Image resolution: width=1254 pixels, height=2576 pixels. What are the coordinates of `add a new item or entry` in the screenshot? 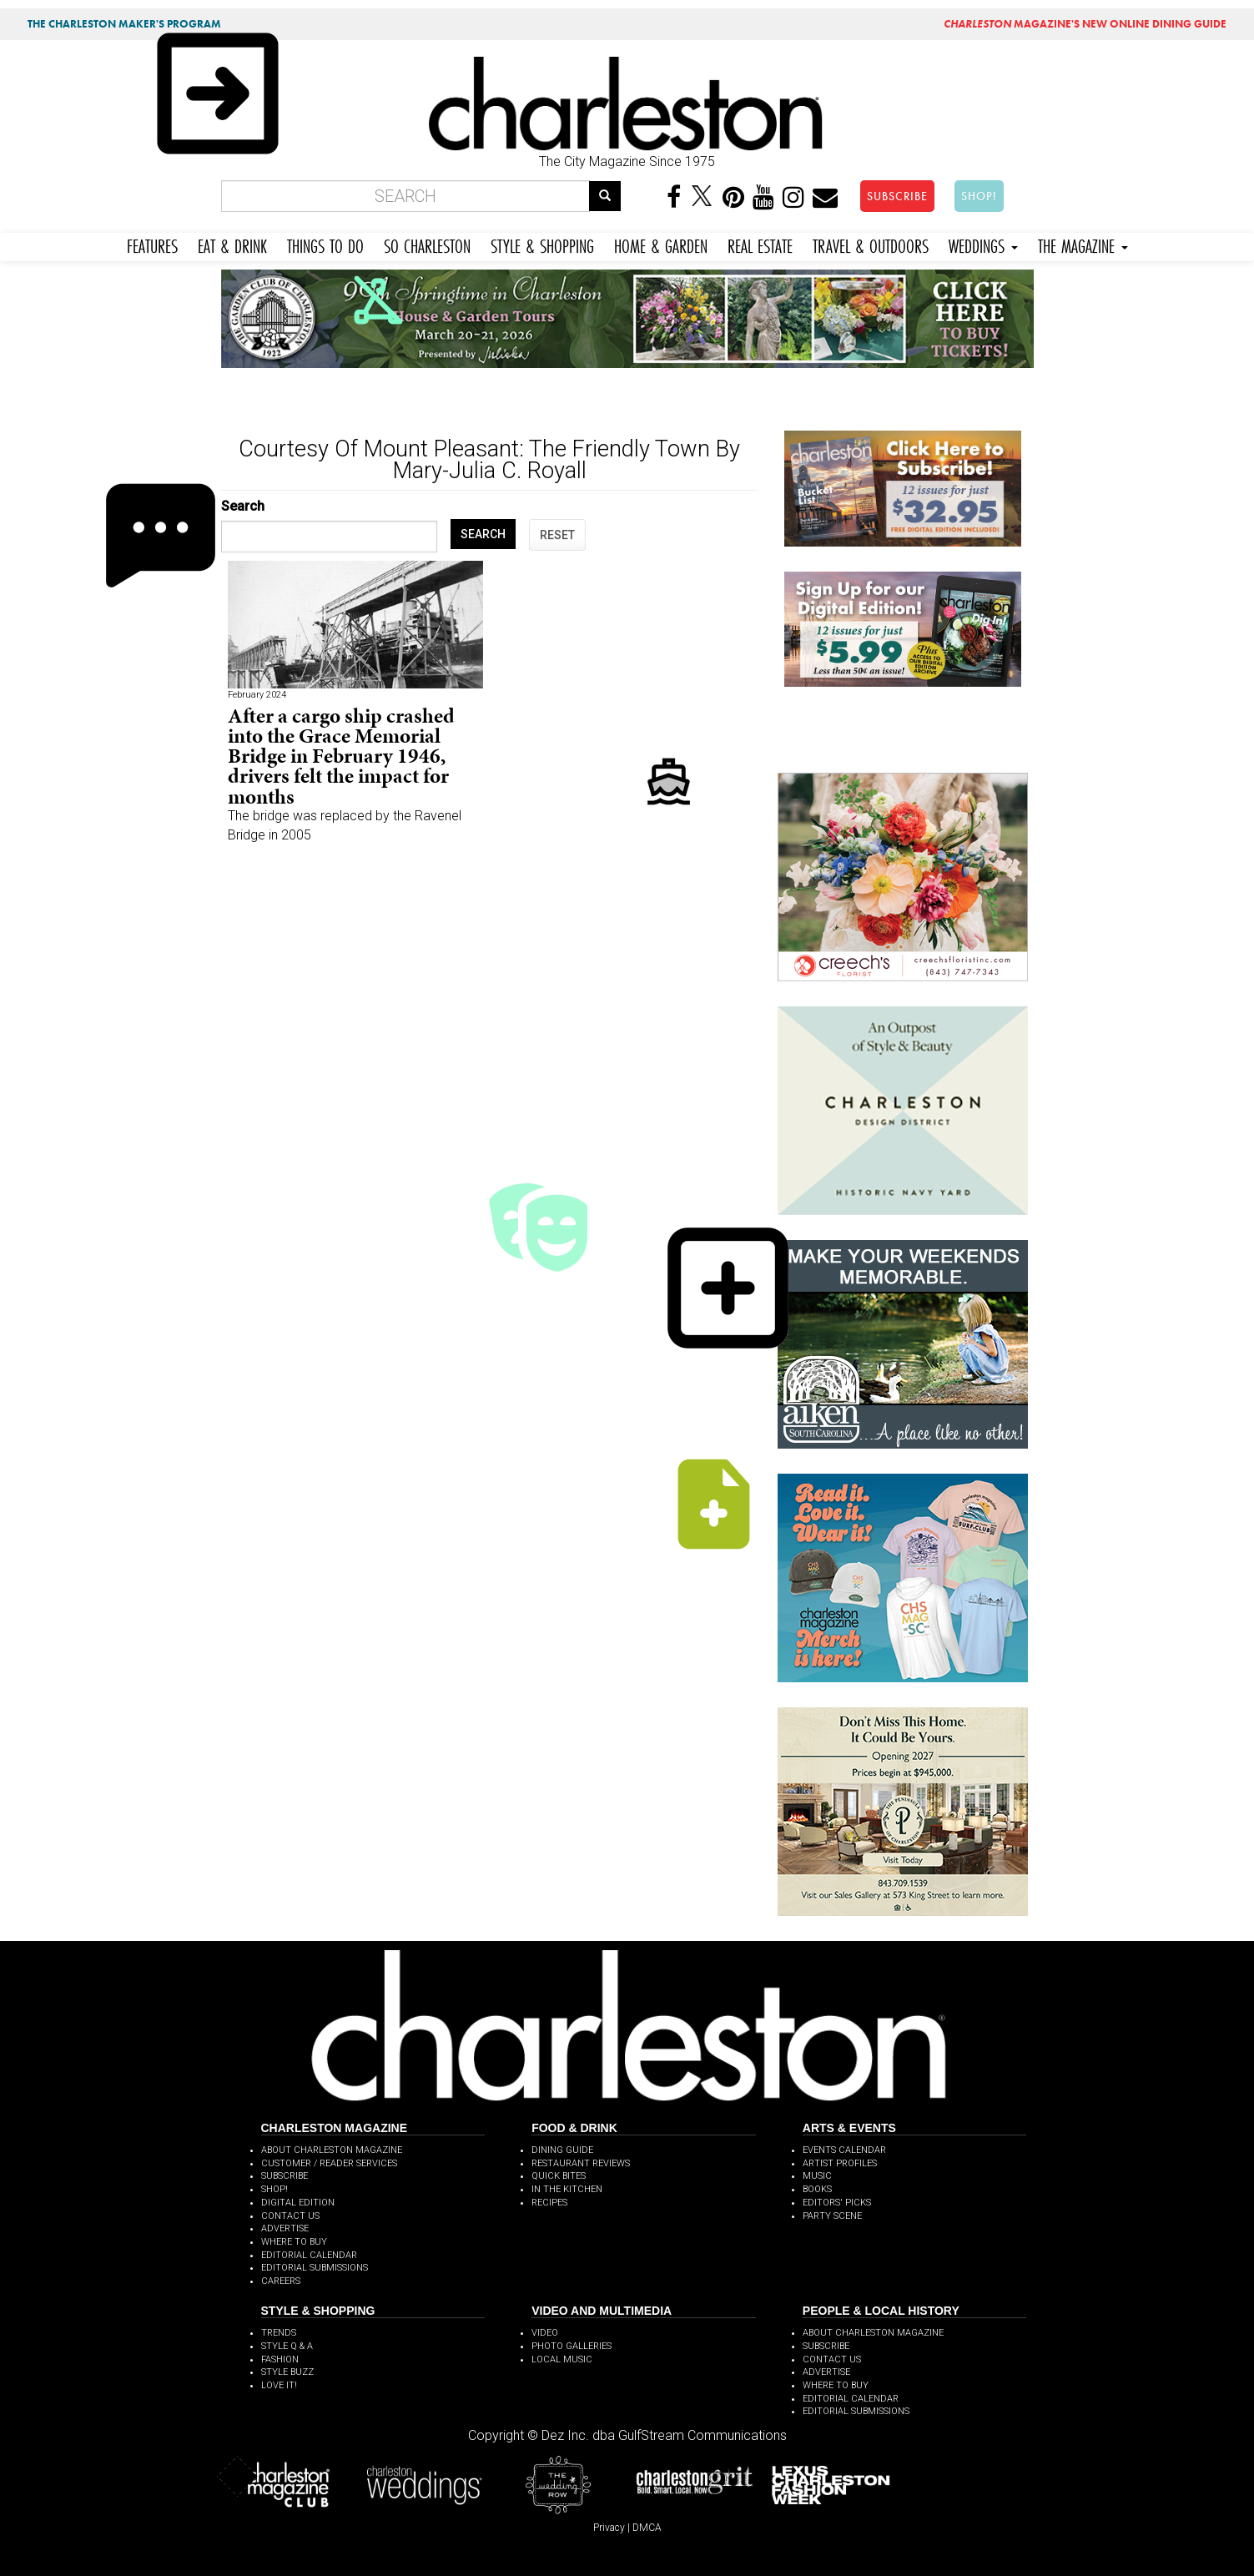 It's located at (728, 1288).